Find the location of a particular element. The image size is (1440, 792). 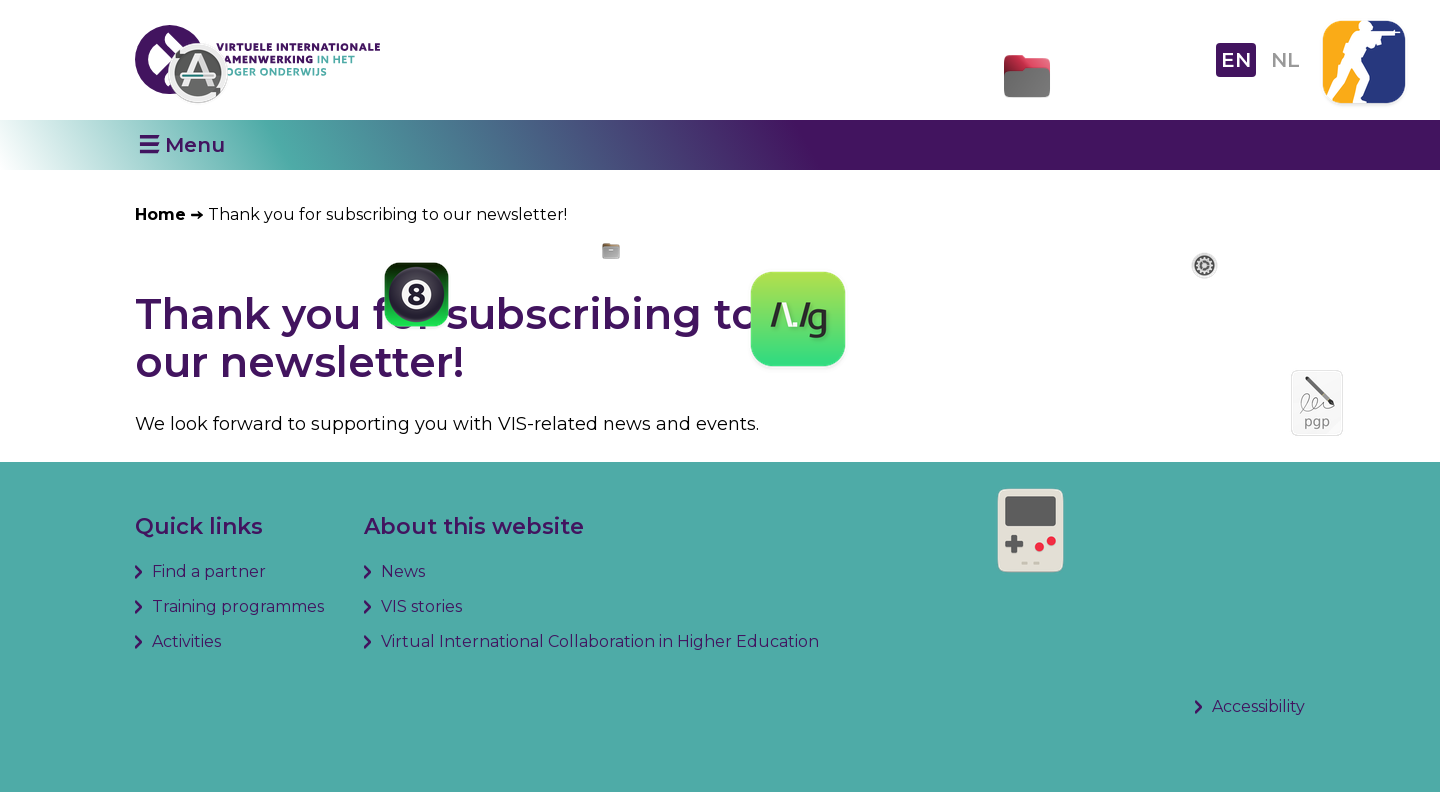

open regex tester application is located at coordinates (798, 319).